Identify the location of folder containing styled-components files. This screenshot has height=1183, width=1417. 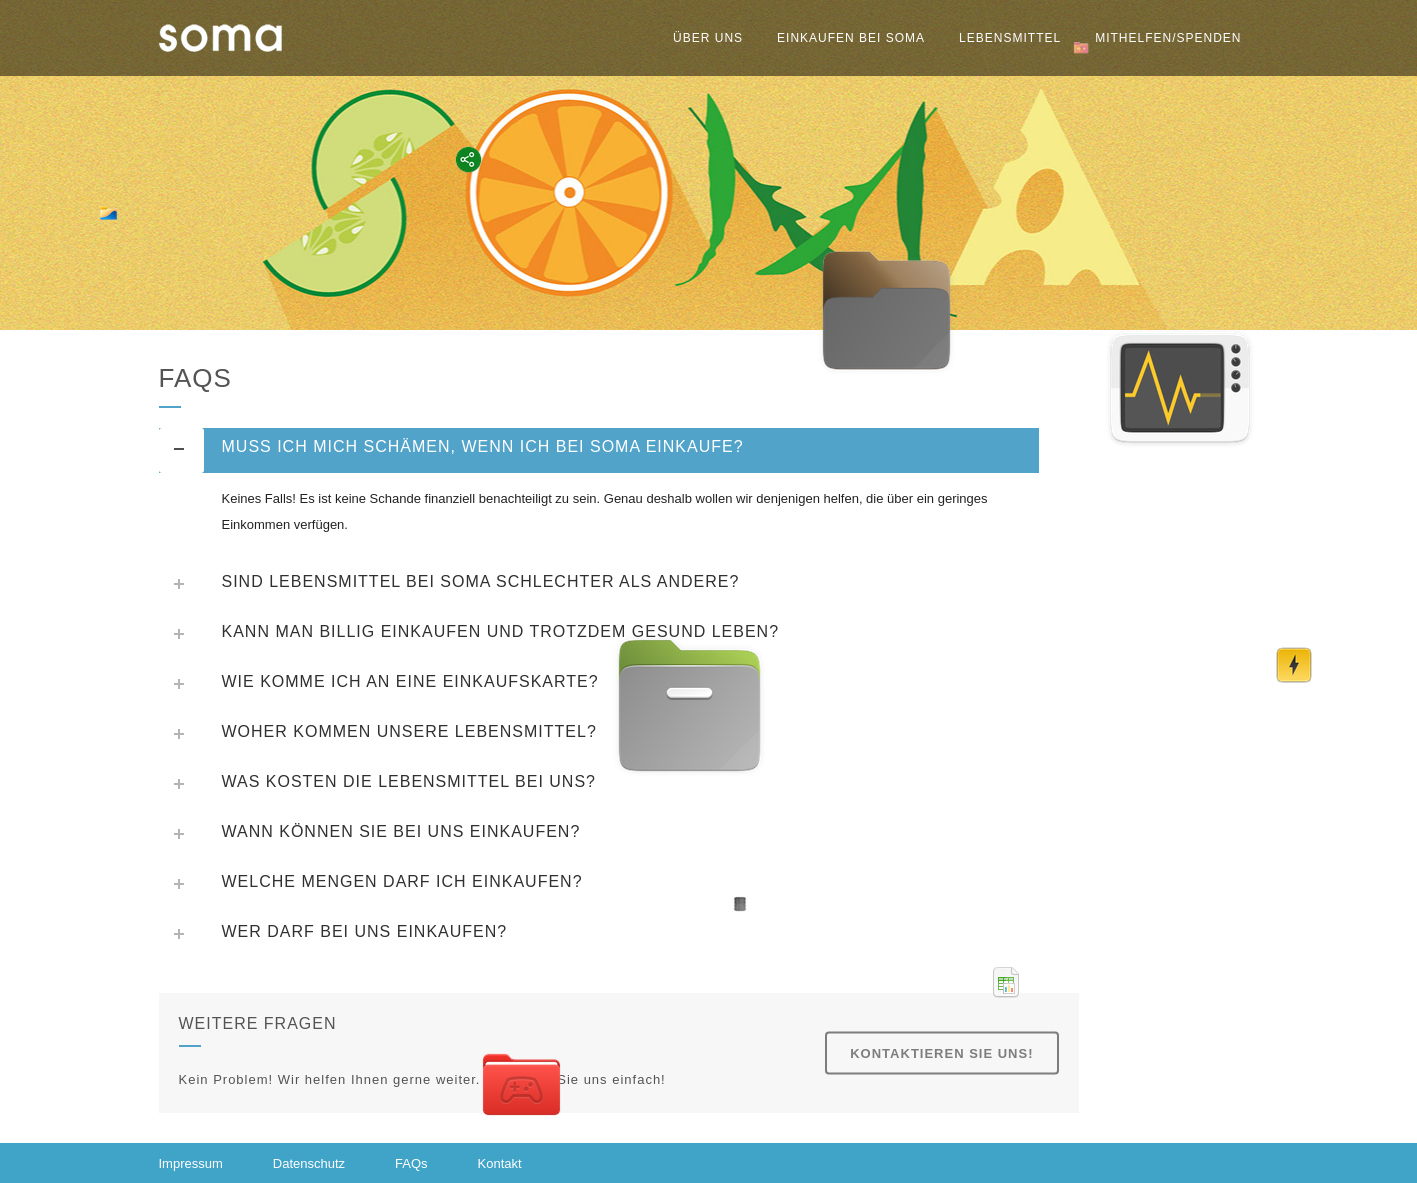
(1081, 48).